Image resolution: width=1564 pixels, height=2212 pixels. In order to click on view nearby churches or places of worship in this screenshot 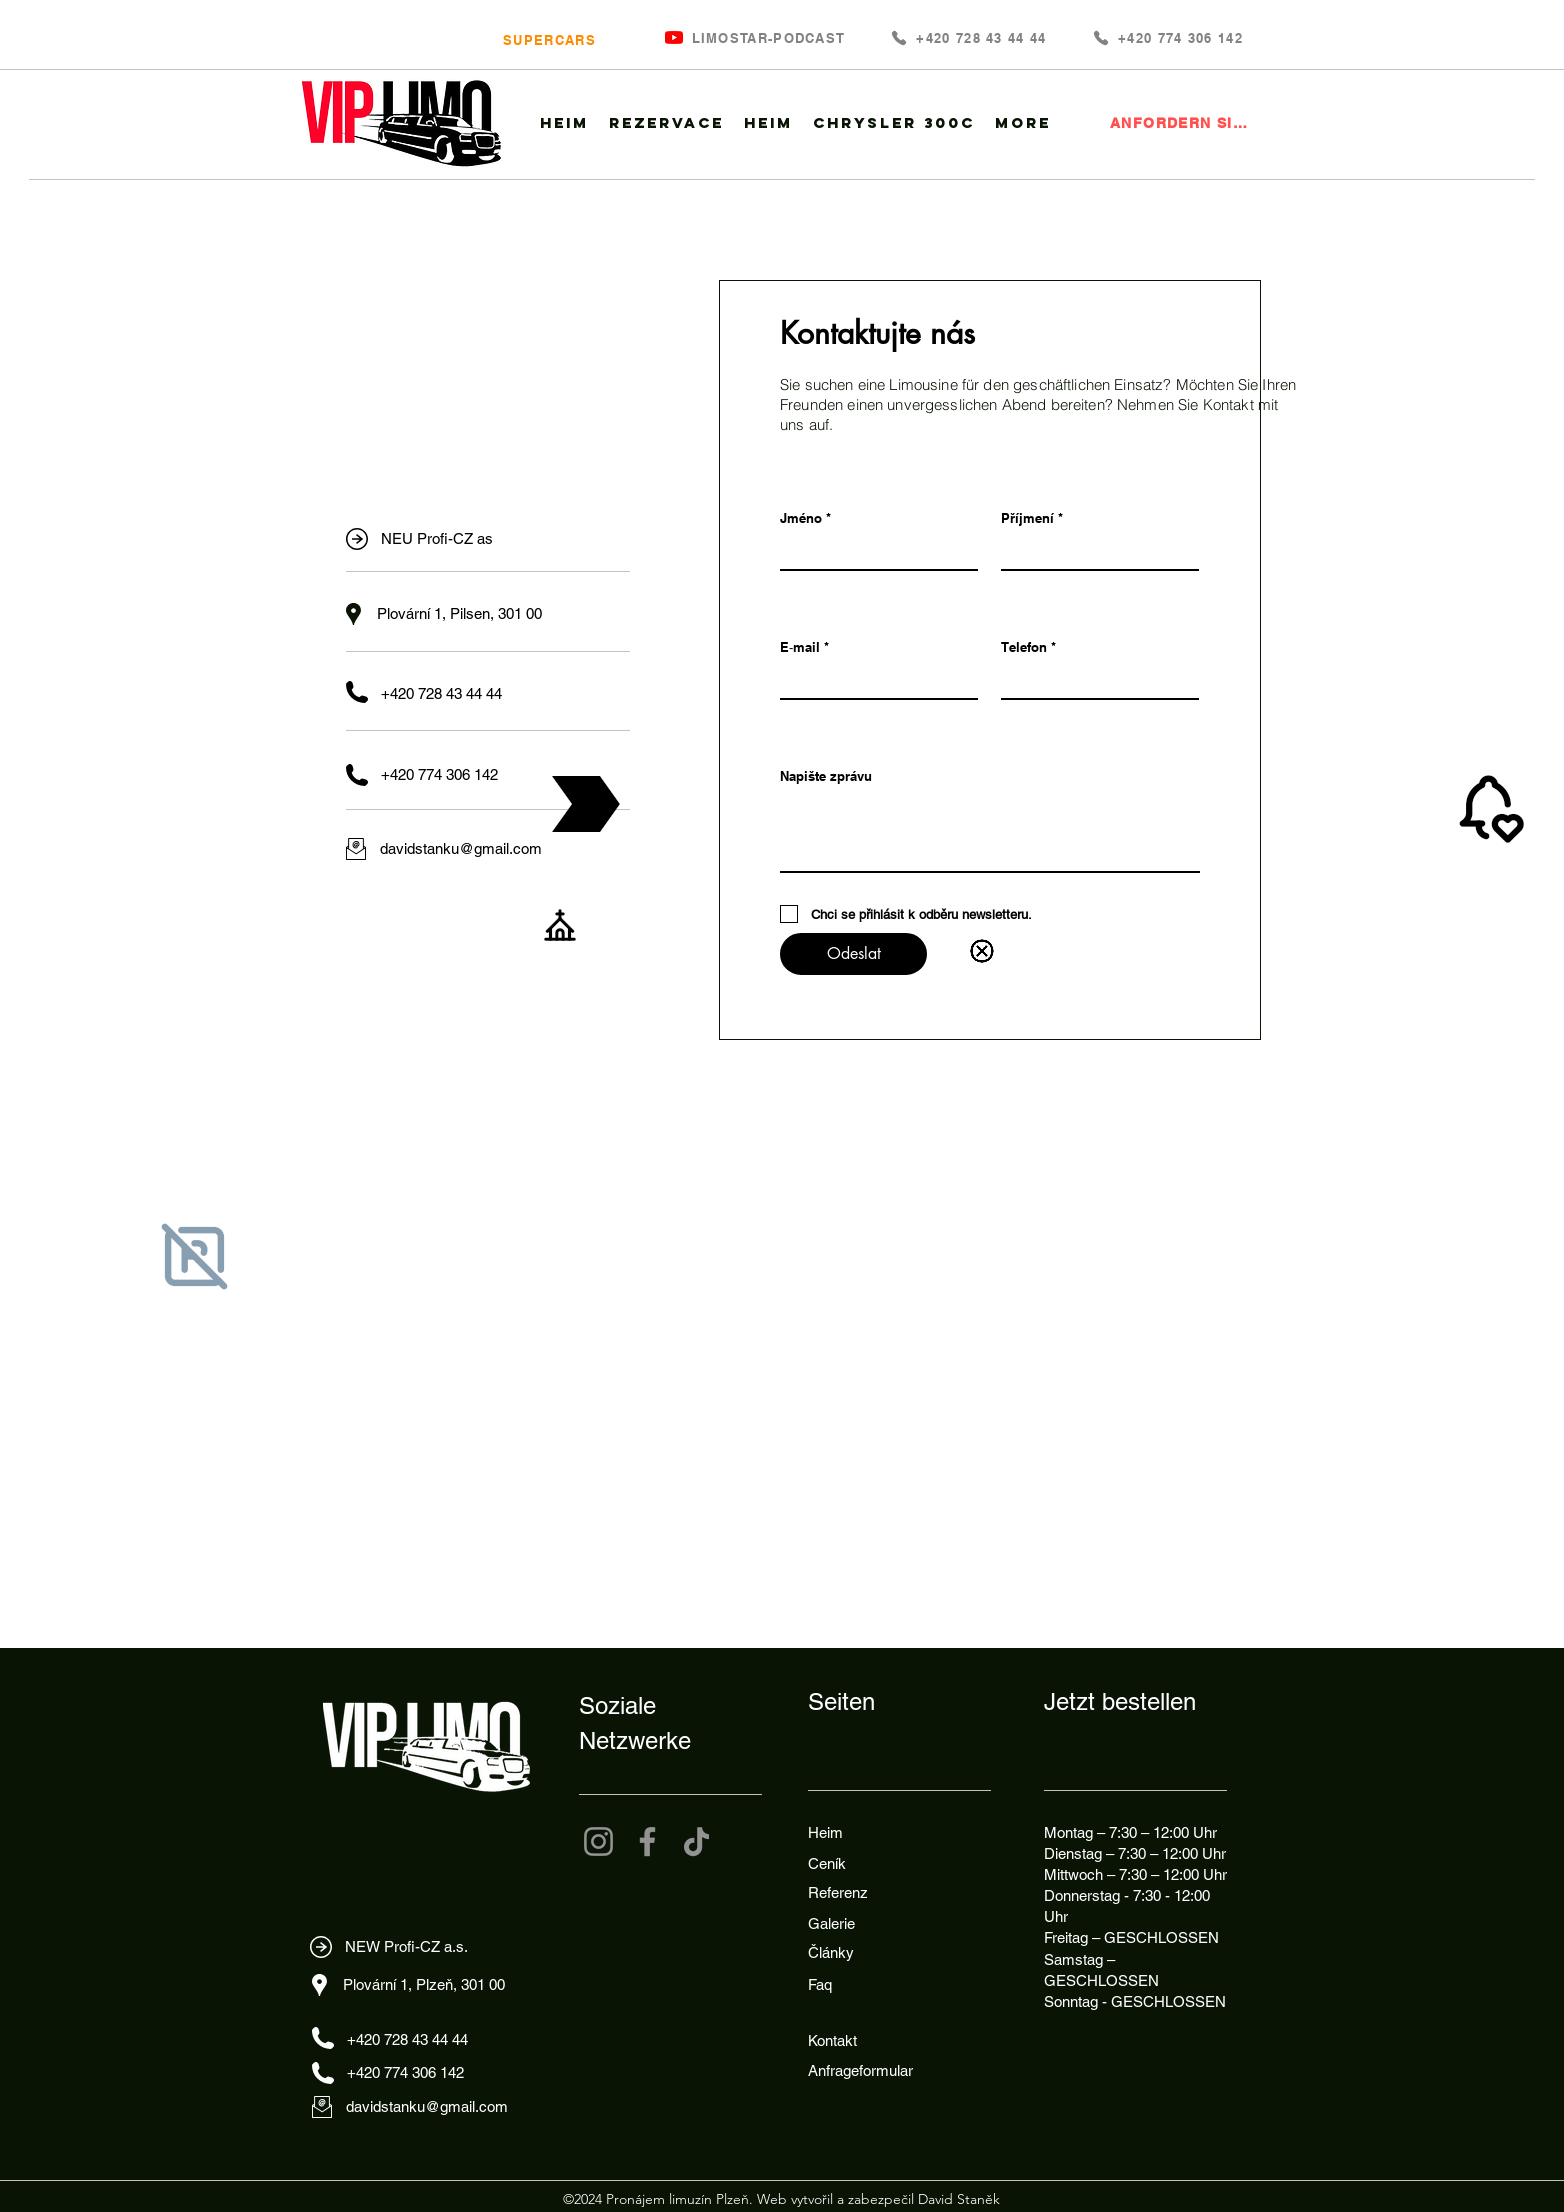, I will do `click(560, 925)`.